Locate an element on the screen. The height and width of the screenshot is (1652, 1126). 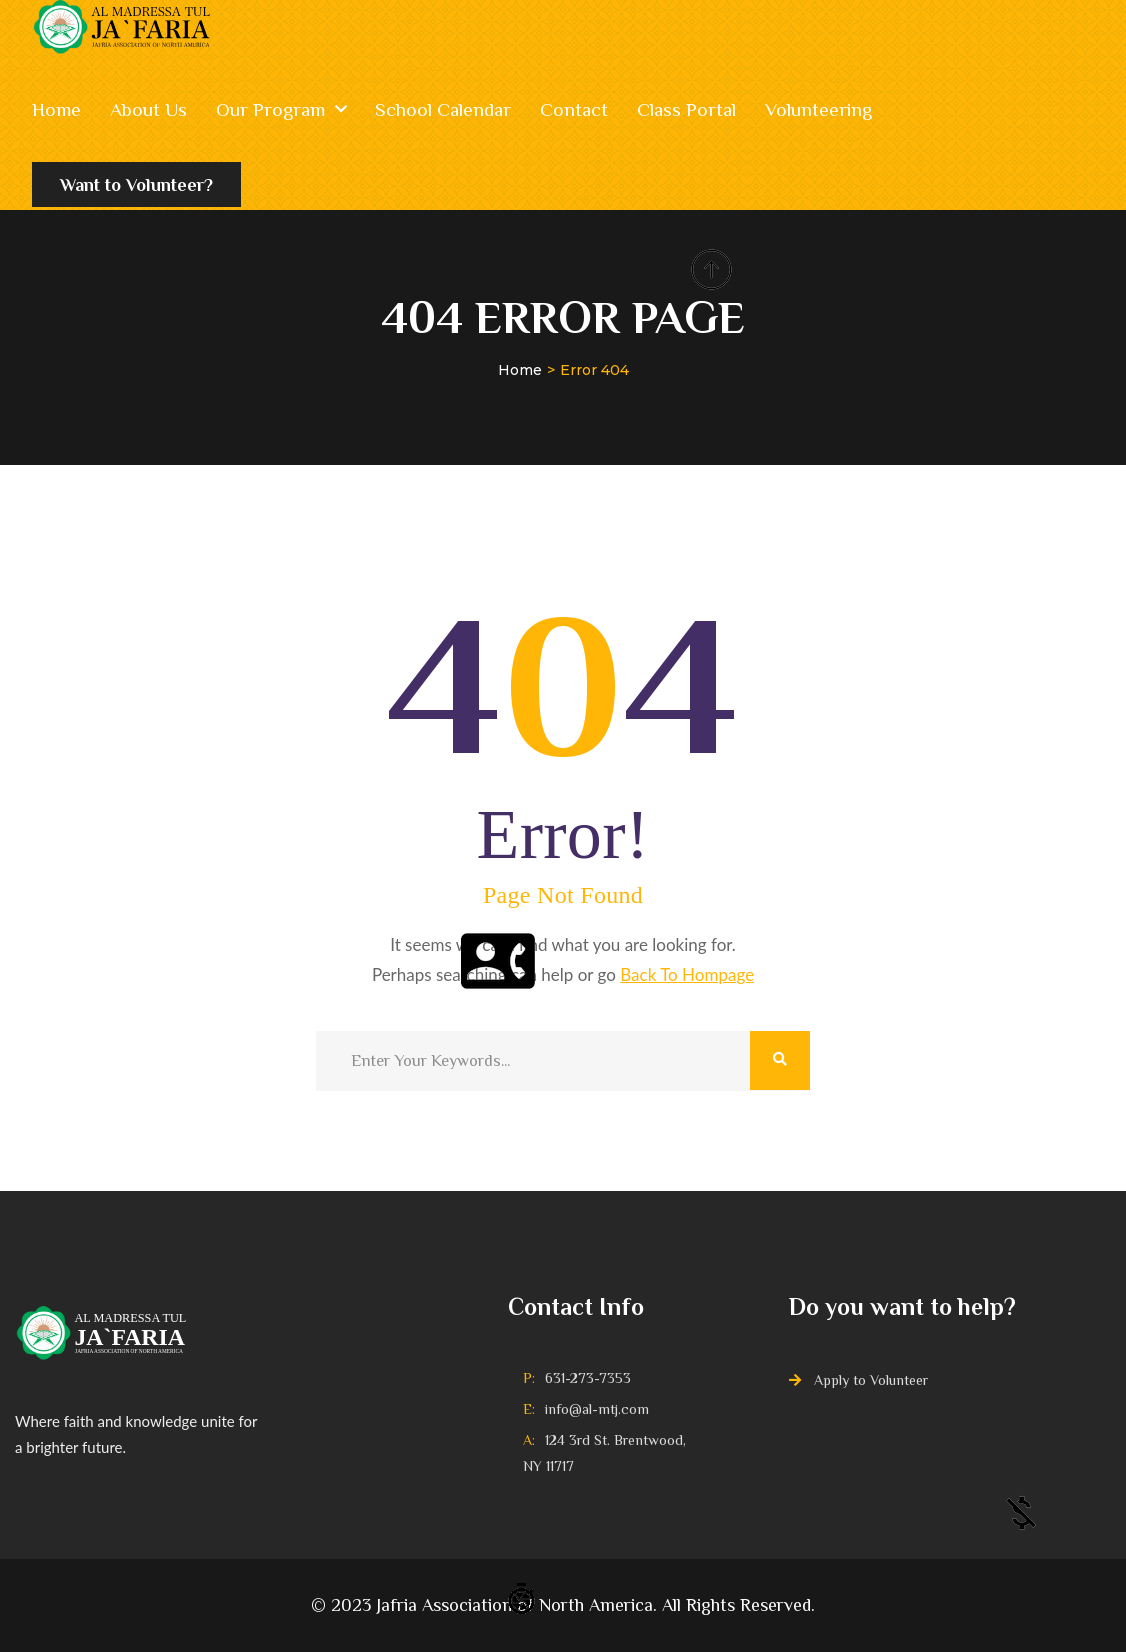
upload a file or content is located at coordinates (711, 269).